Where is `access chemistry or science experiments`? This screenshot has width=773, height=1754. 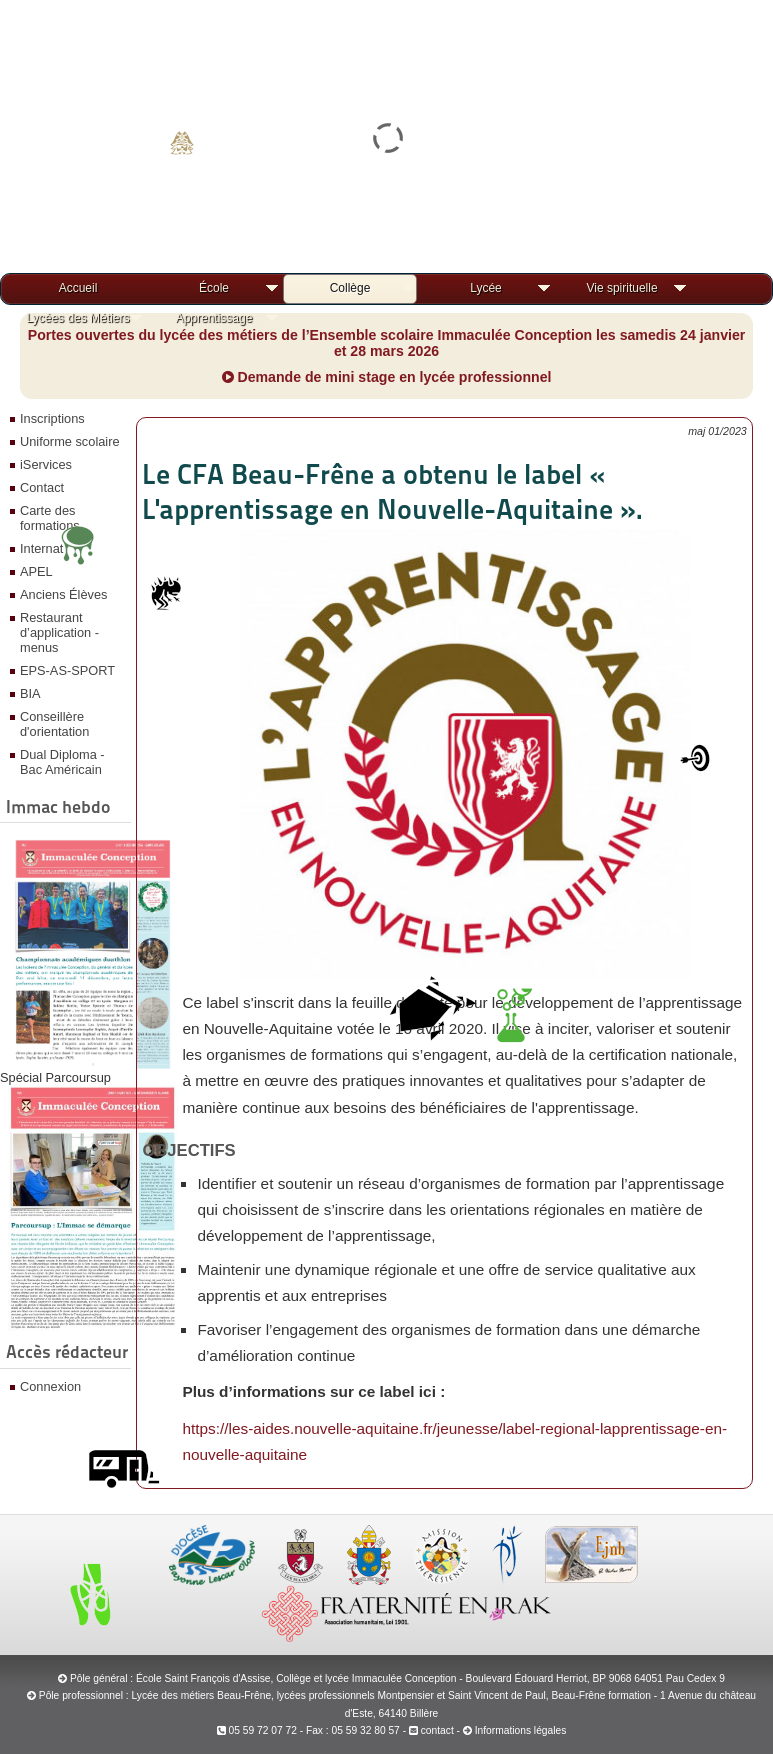 access chemistry or science experiments is located at coordinates (511, 1015).